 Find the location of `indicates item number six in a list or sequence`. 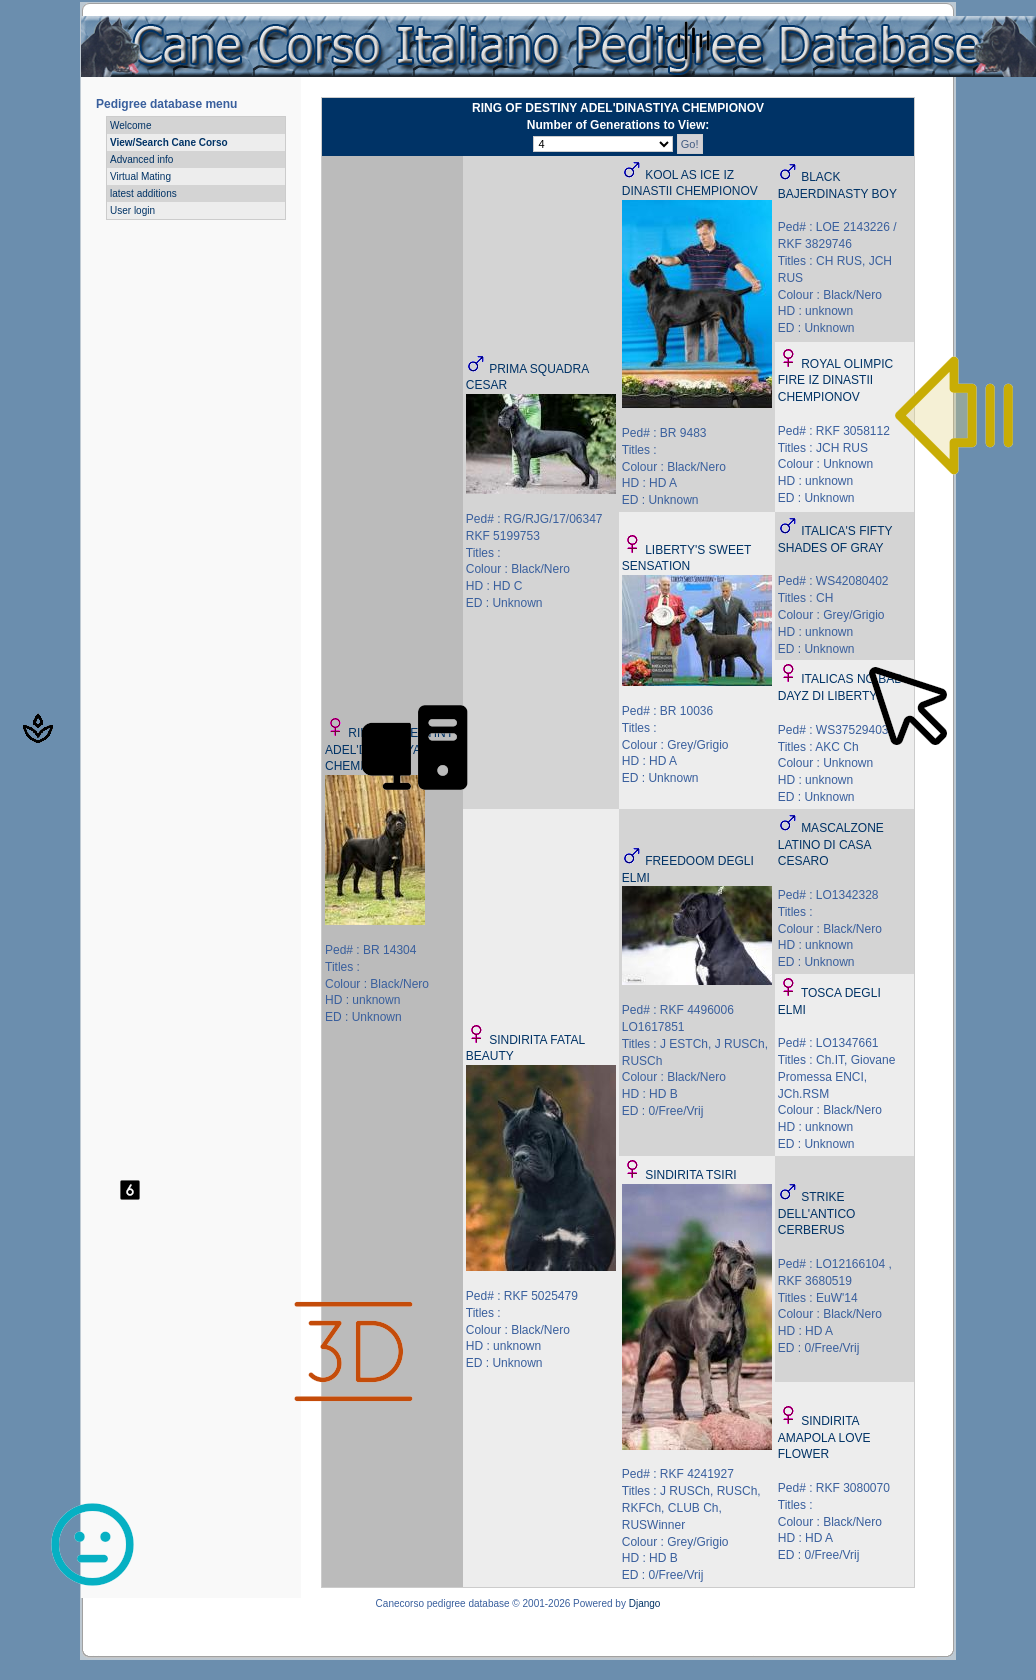

indicates item number six in a list or sequence is located at coordinates (130, 1190).